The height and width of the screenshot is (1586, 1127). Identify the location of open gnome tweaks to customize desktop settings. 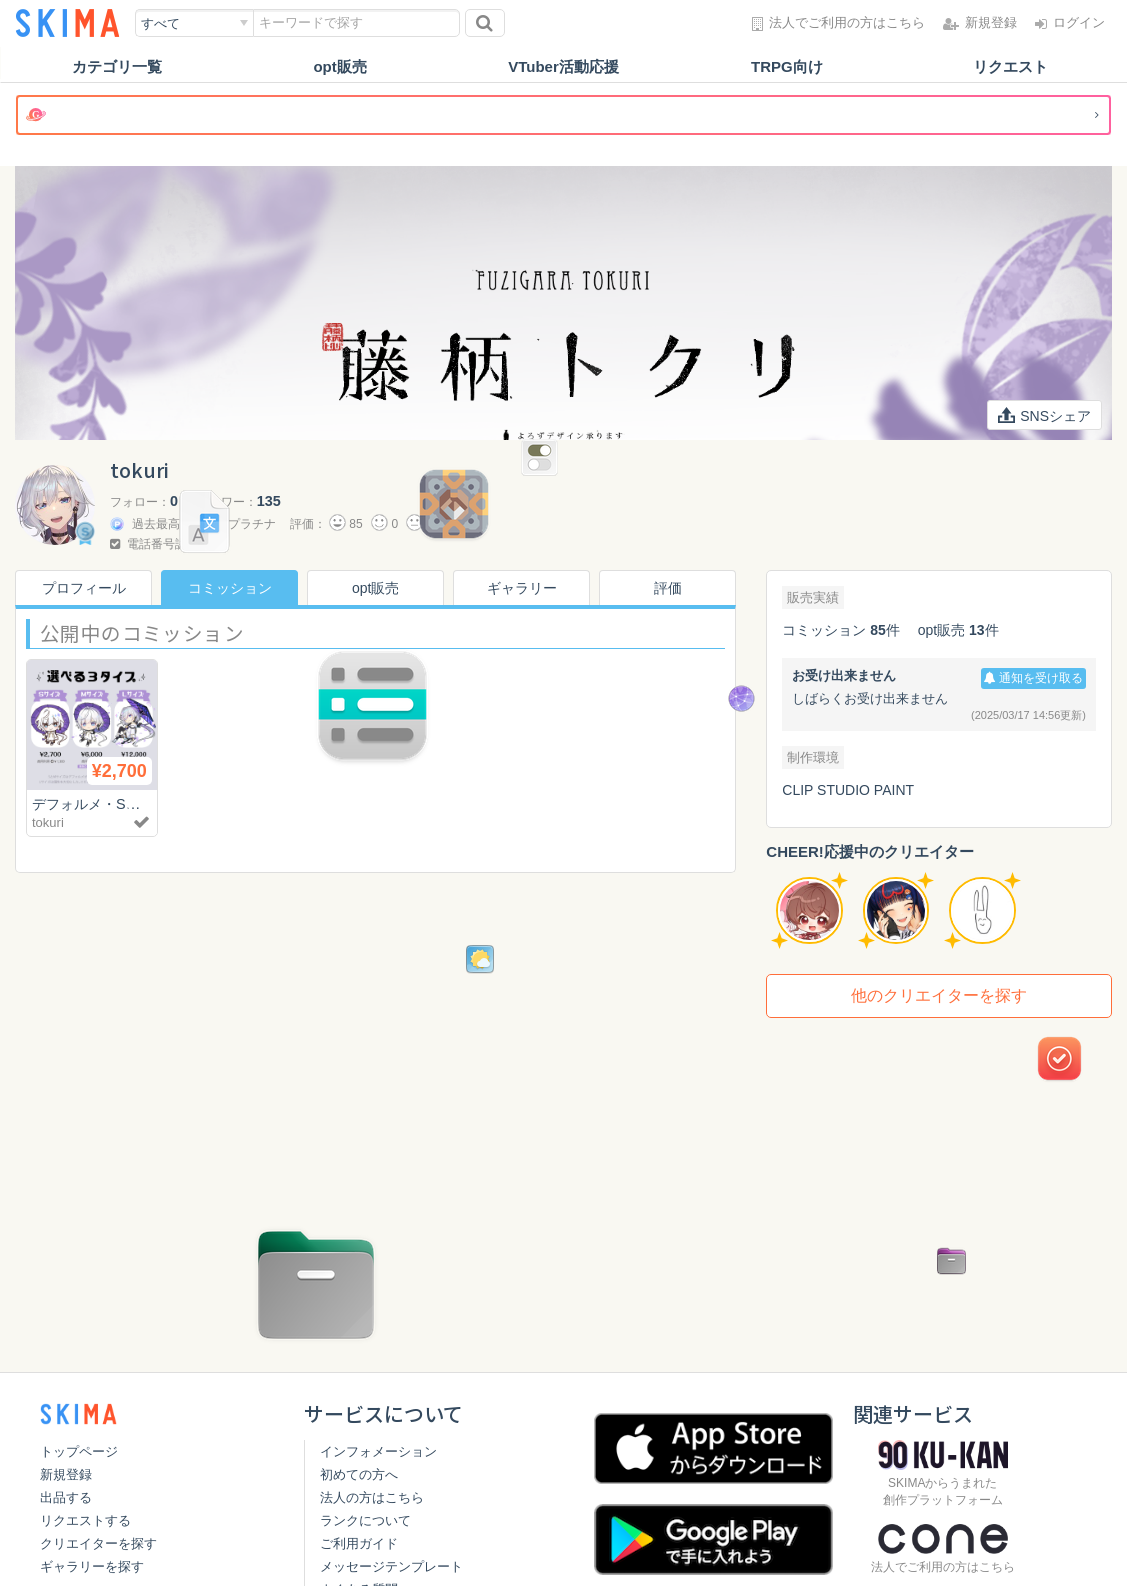
(539, 457).